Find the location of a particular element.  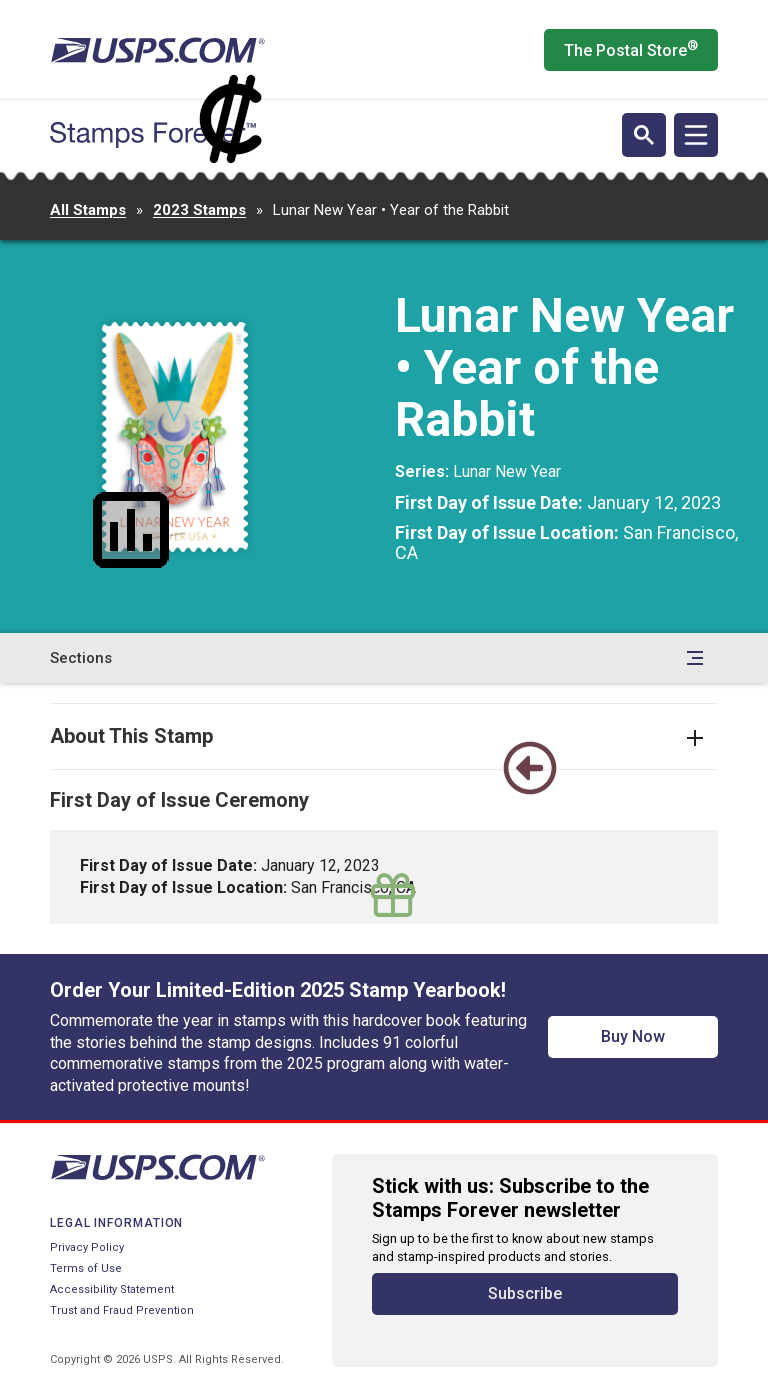

go back to the previous screen is located at coordinates (530, 768).